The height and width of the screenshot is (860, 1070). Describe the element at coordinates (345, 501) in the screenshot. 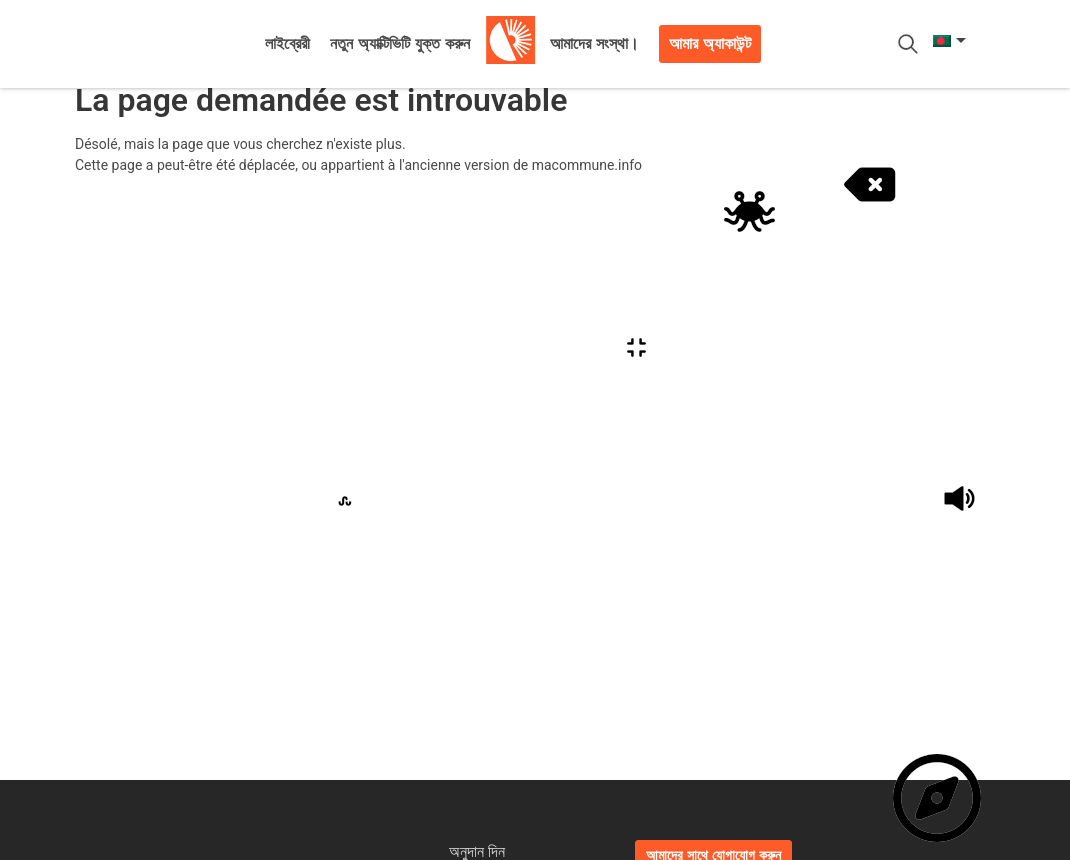

I see `stumbleupon logo` at that location.